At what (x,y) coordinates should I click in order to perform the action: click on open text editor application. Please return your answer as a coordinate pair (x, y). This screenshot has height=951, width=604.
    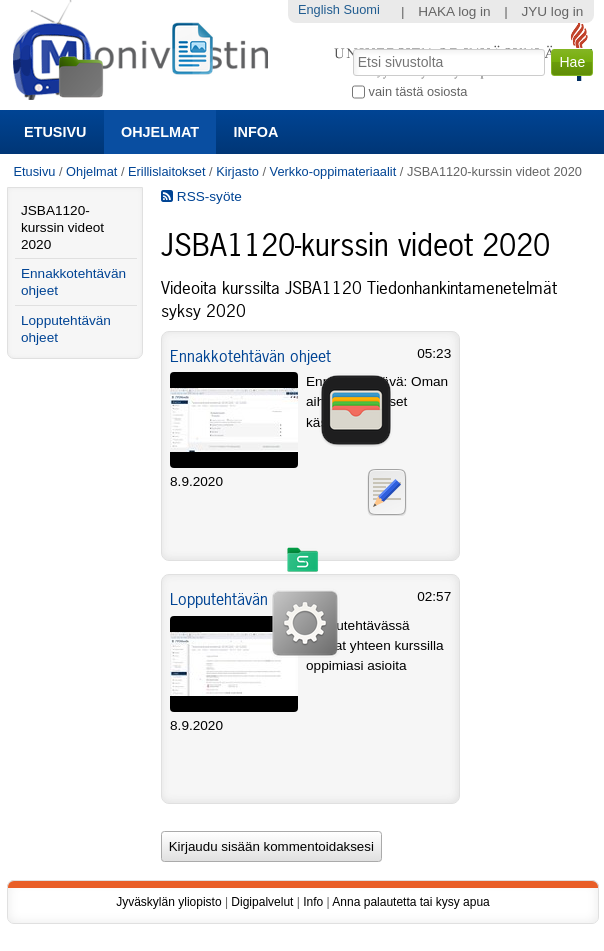
    Looking at the image, I should click on (387, 492).